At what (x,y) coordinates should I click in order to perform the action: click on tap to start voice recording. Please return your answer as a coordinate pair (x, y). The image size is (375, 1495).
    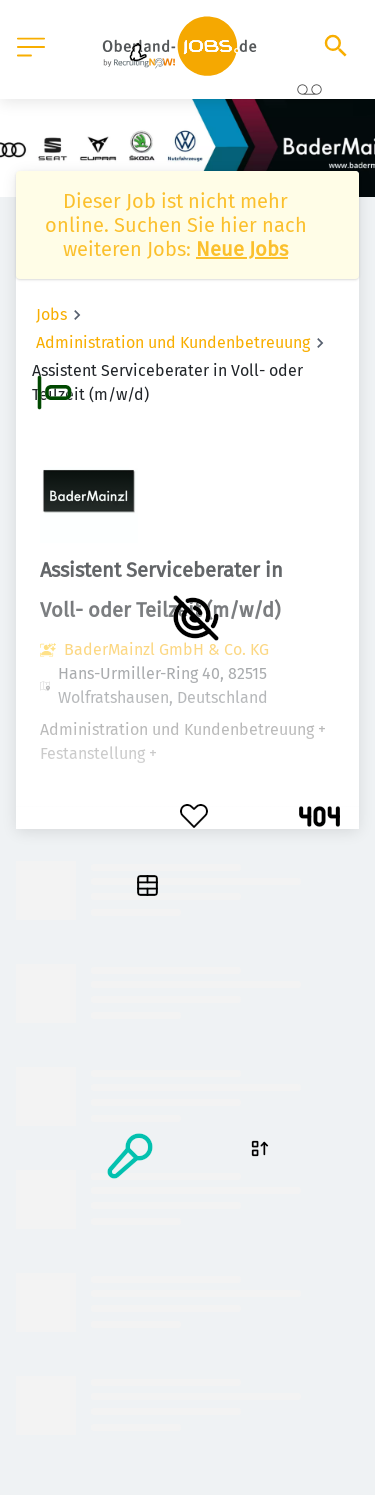
    Looking at the image, I should click on (130, 1156).